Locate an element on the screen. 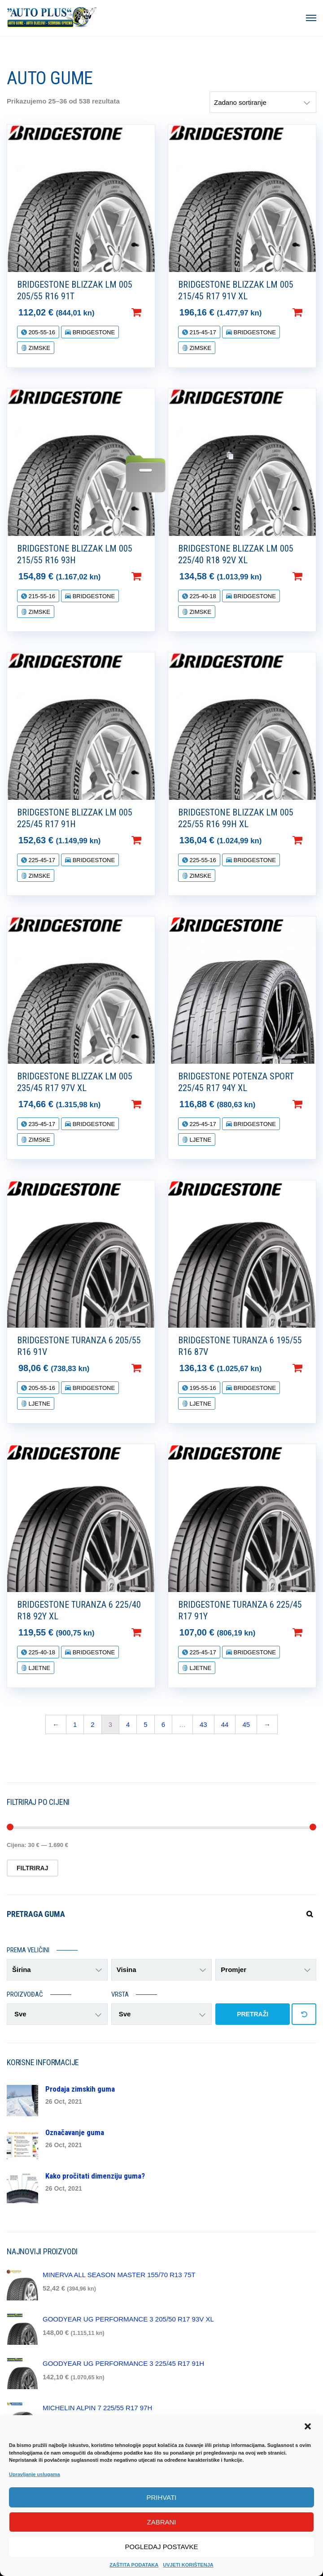 This screenshot has height=2576, width=323. paste copied content from clipboard is located at coordinates (230, 455).